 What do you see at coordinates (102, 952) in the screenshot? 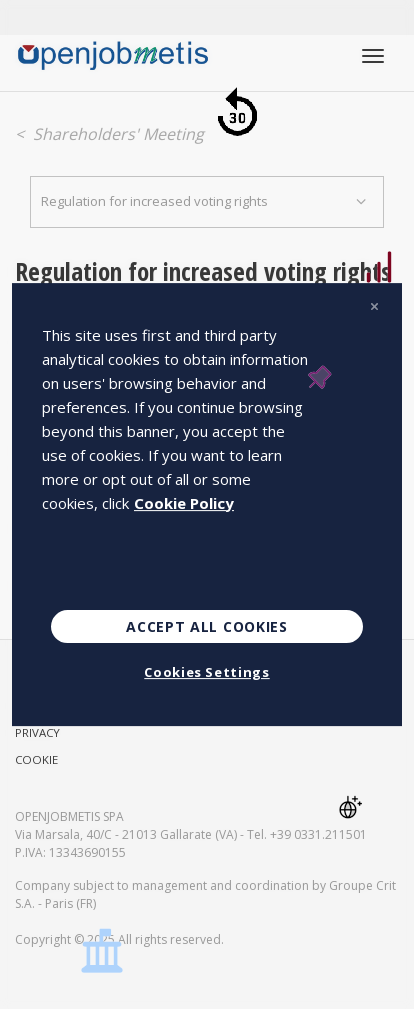
I see `view government or civic locations` at bounding box center [102, 952].